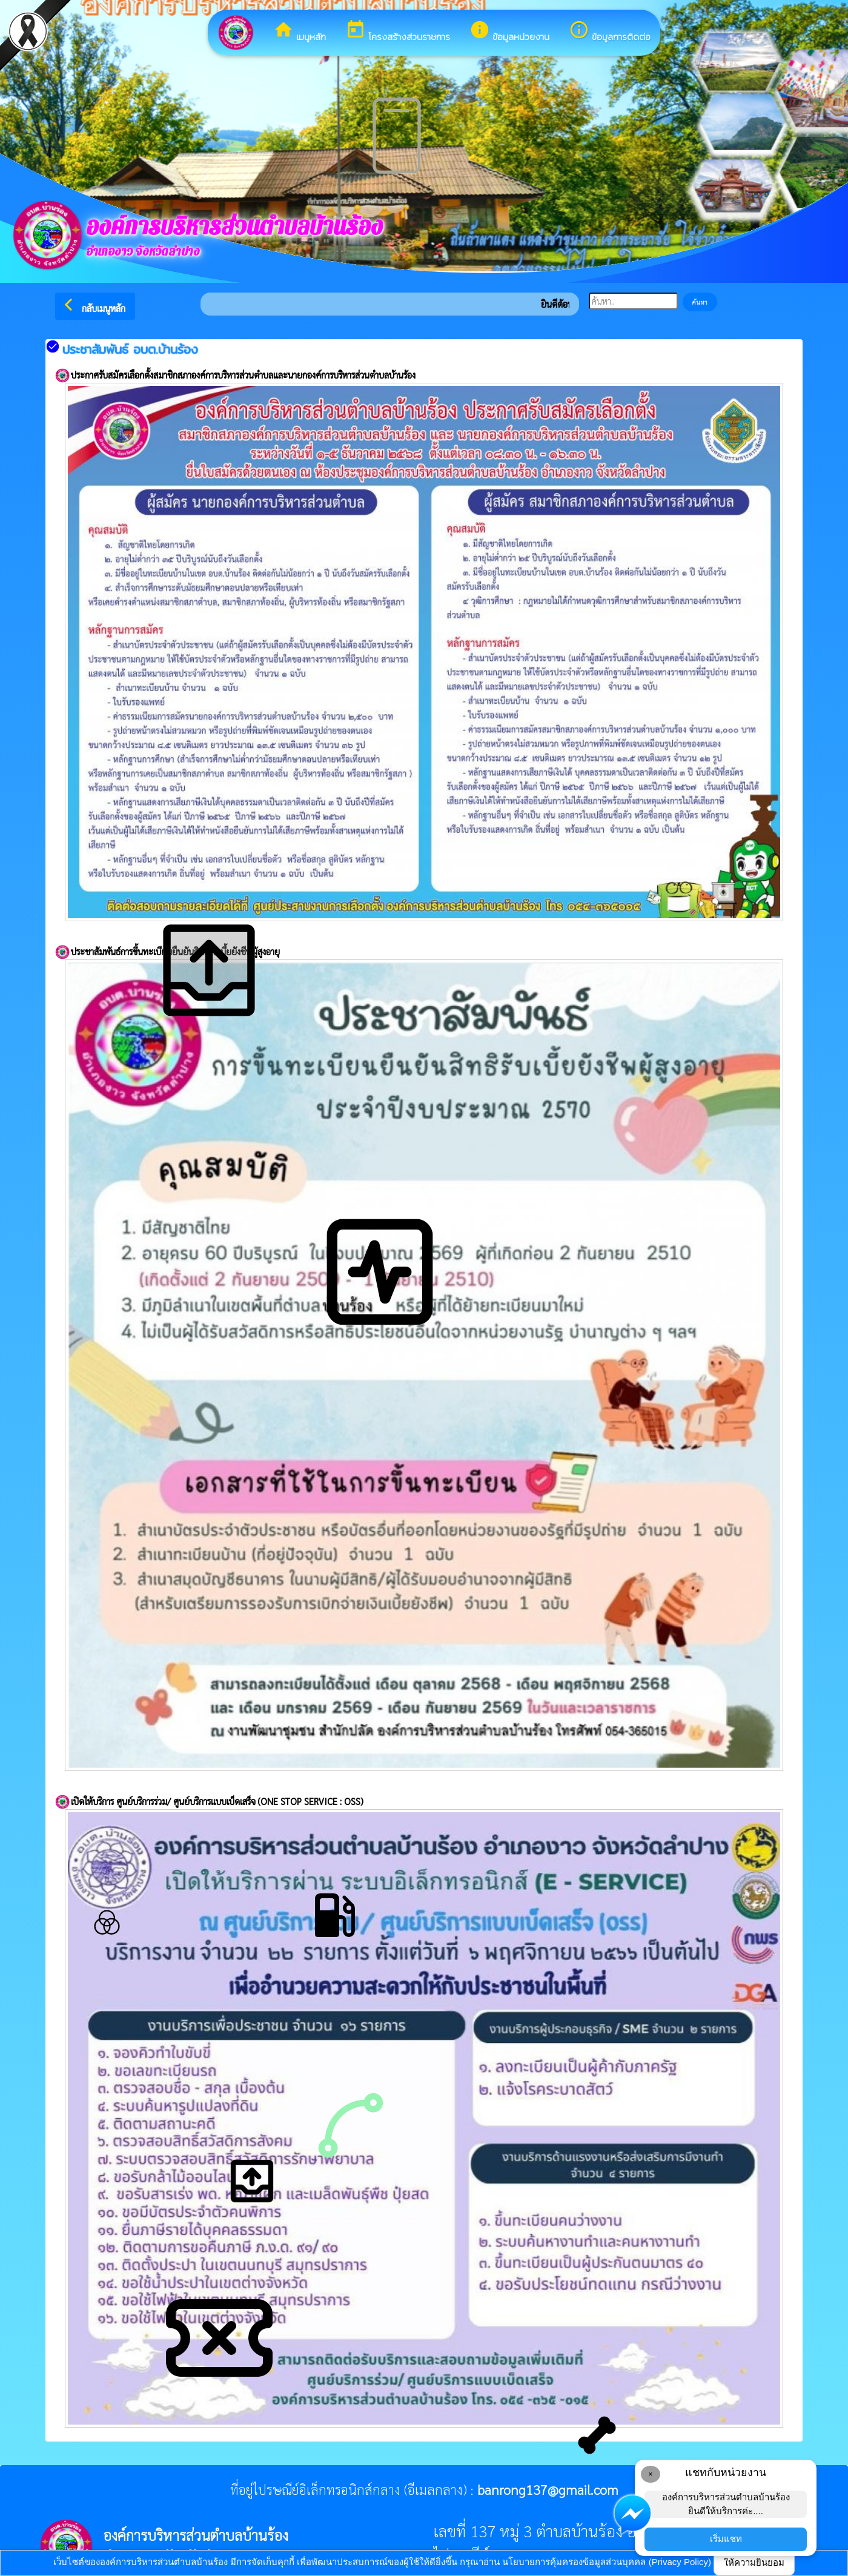 The image size is (848, 2576). I want to click on cancel or remove a ticket, so click(219, 2338).